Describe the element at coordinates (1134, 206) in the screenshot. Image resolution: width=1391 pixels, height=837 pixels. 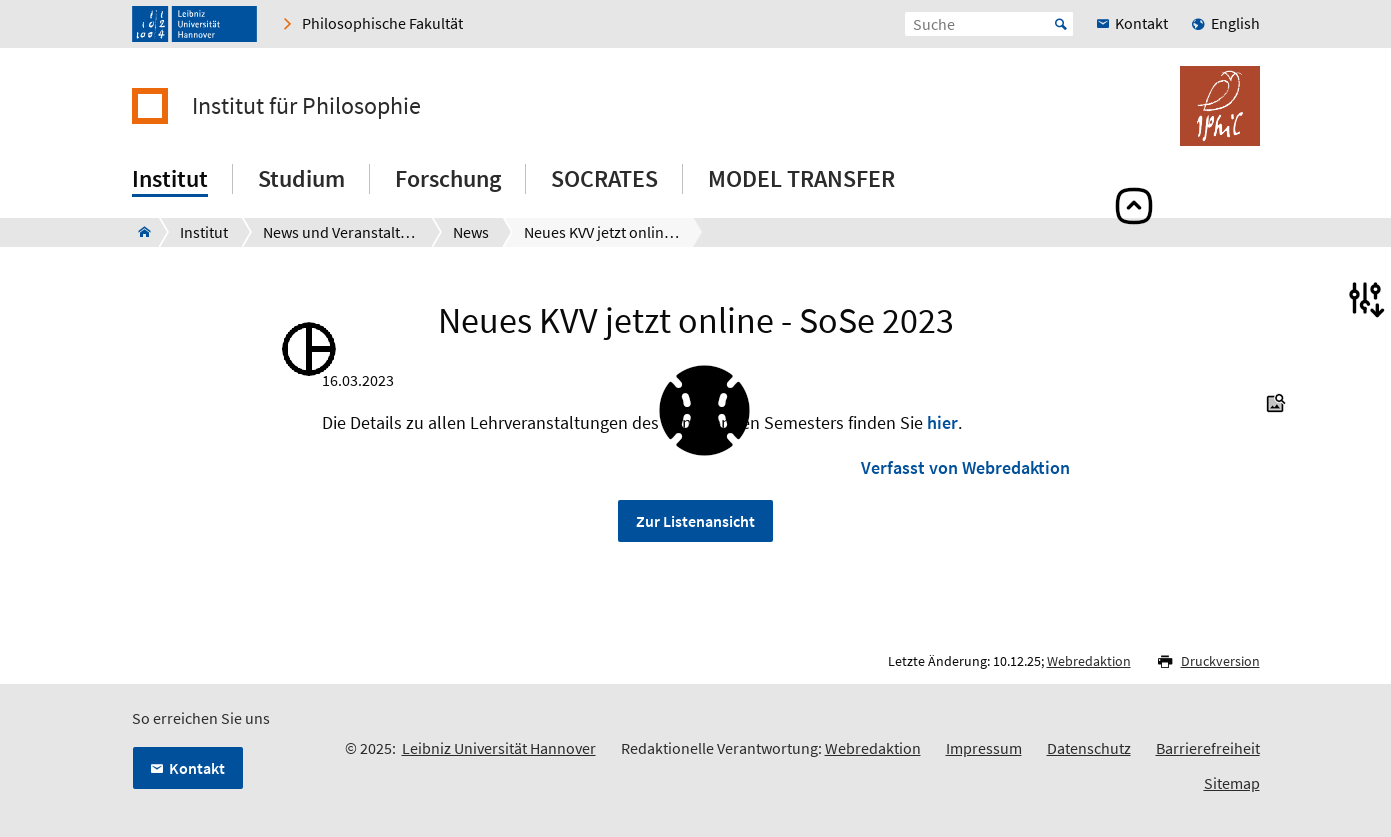
I see `expand content or show more options` at that location.